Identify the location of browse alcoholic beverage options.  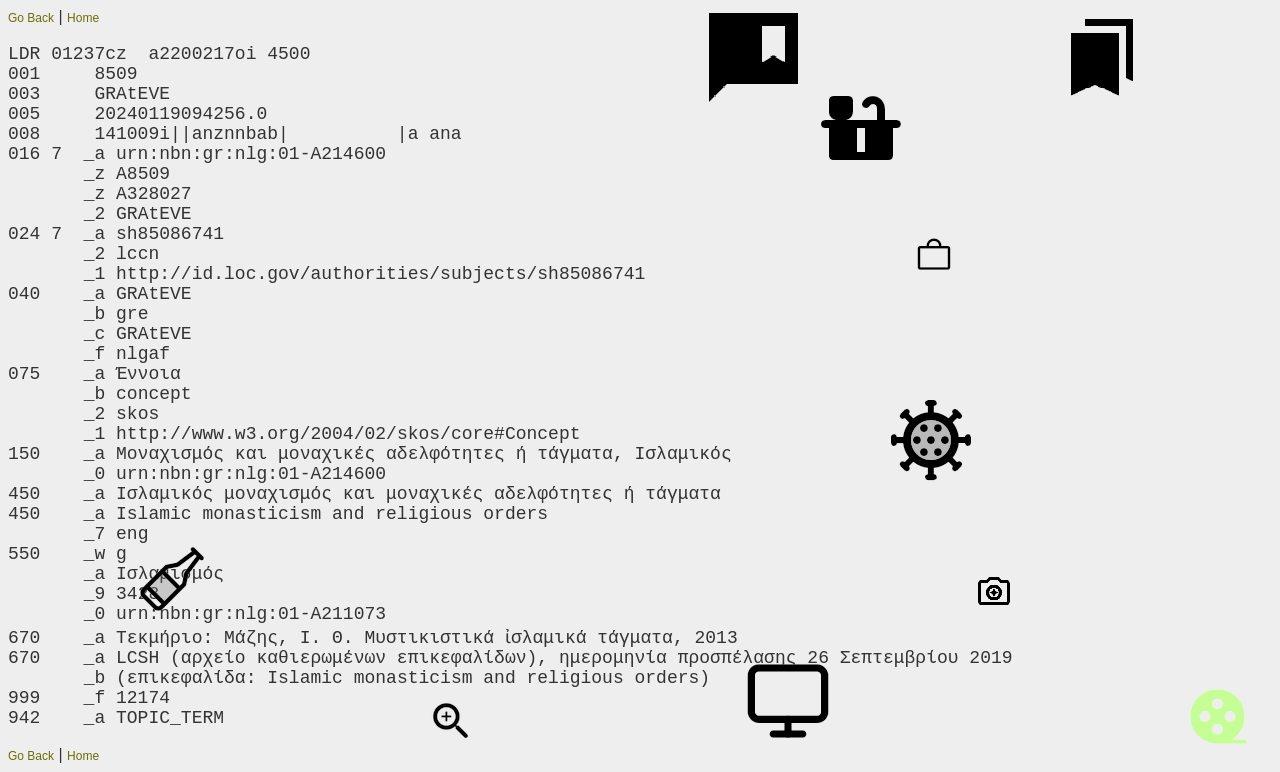
(171, 580).